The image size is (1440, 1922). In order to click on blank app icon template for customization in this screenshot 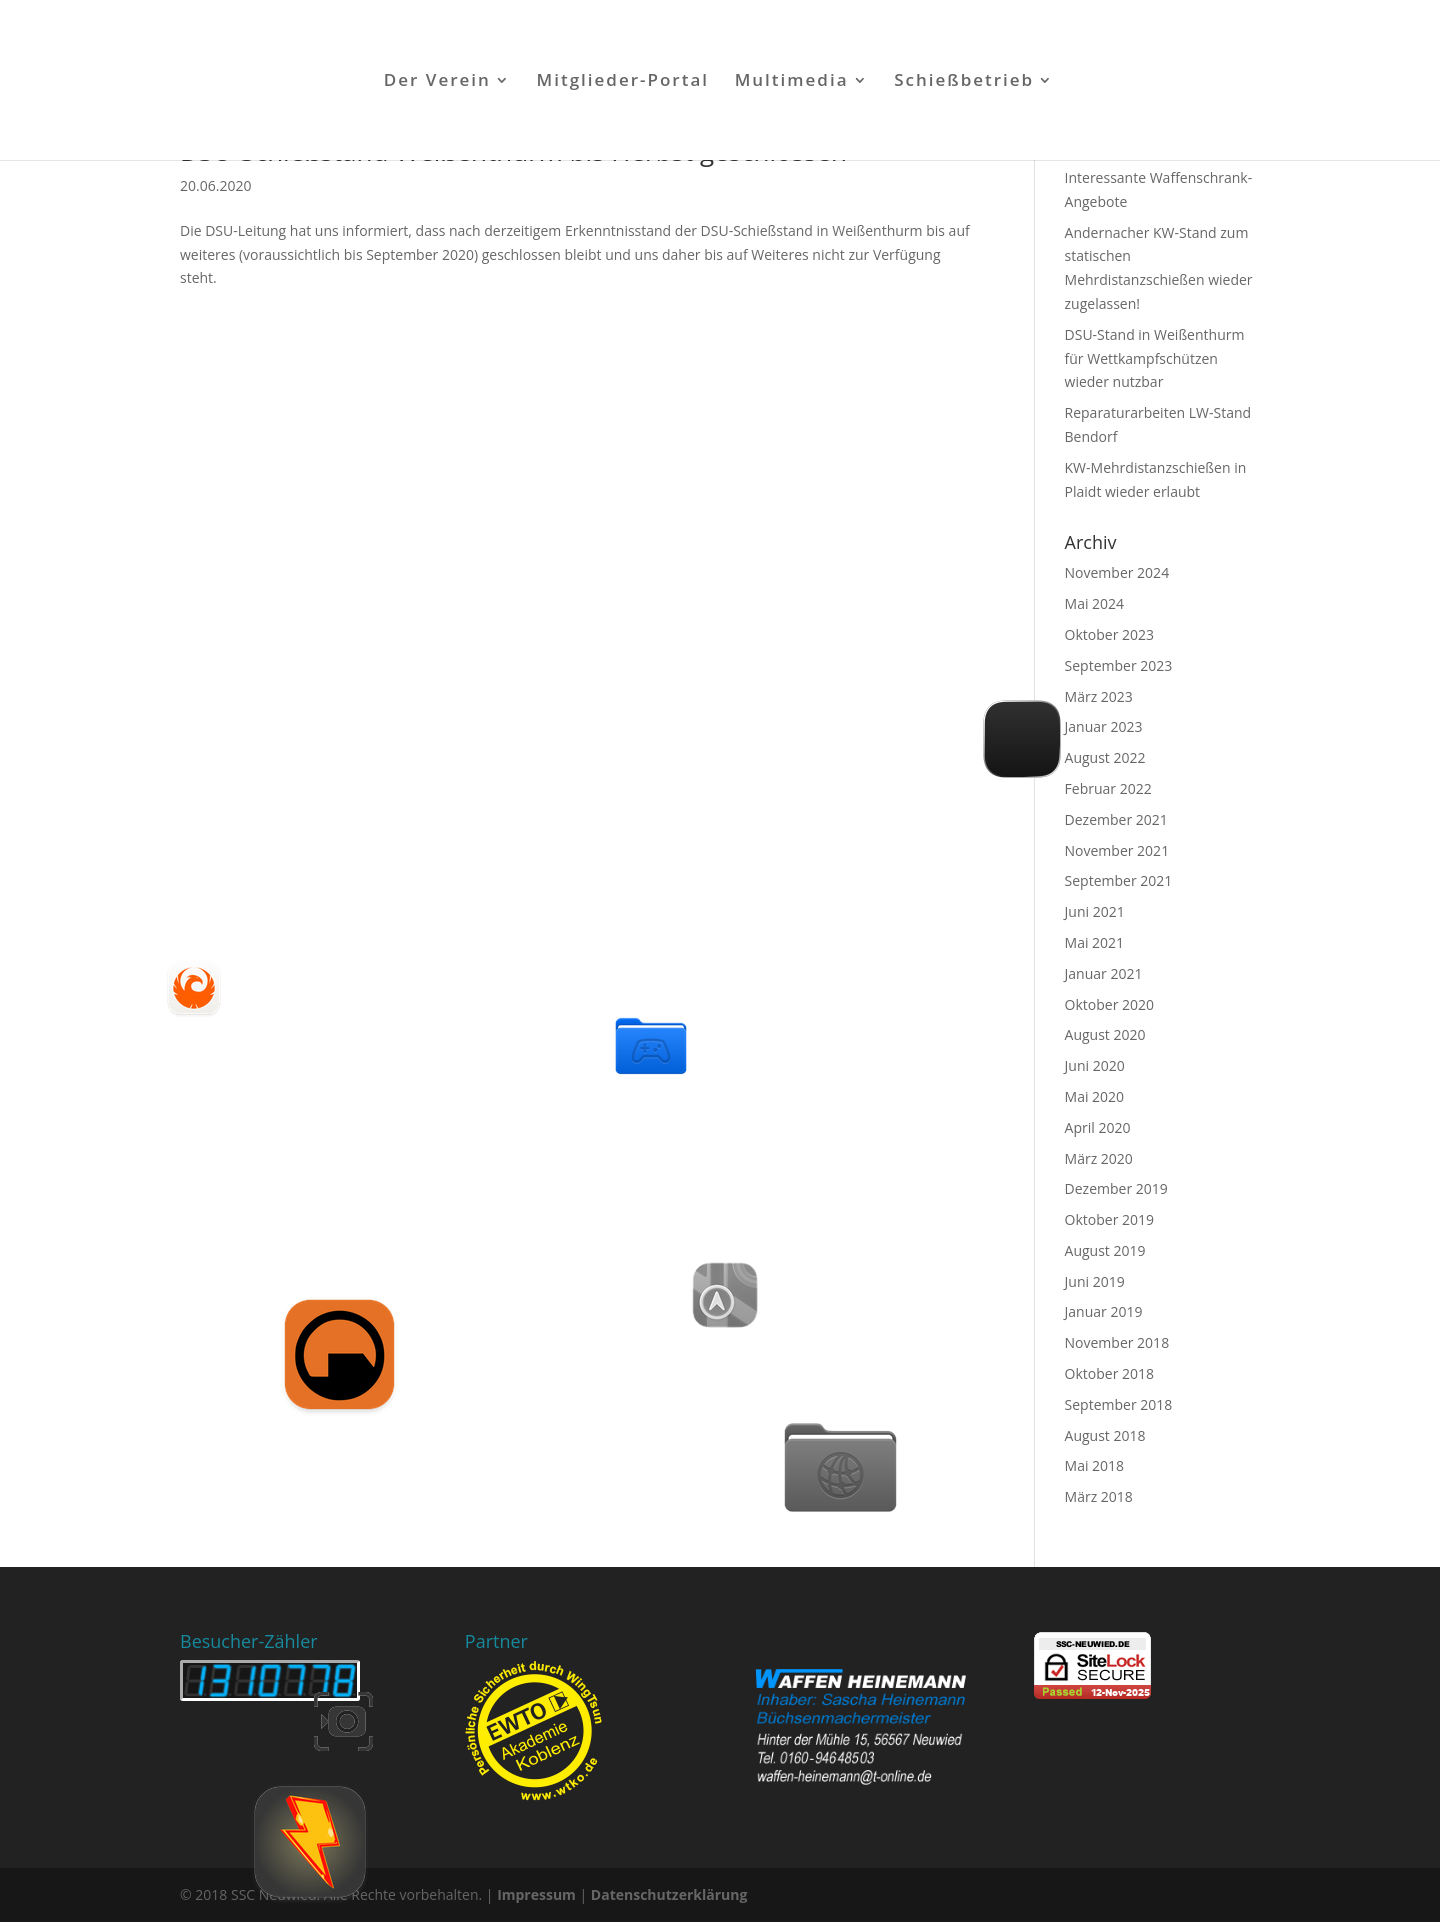, I will do `click(1022, 739)`.